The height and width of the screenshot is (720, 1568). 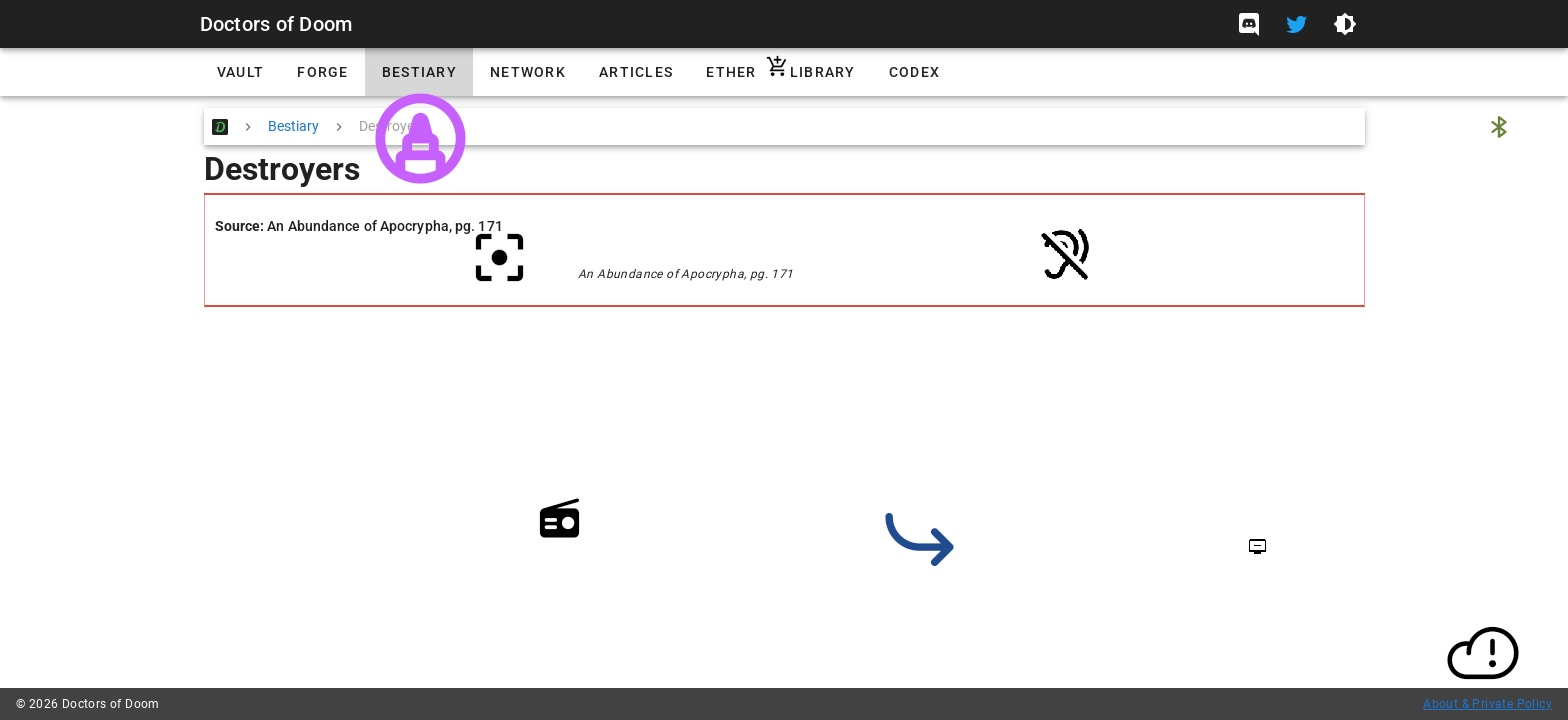 What do you see at coordinates (559, 520) in the screenshot?
I see `access radio or audio streaming` at bounding box center [559, 520].